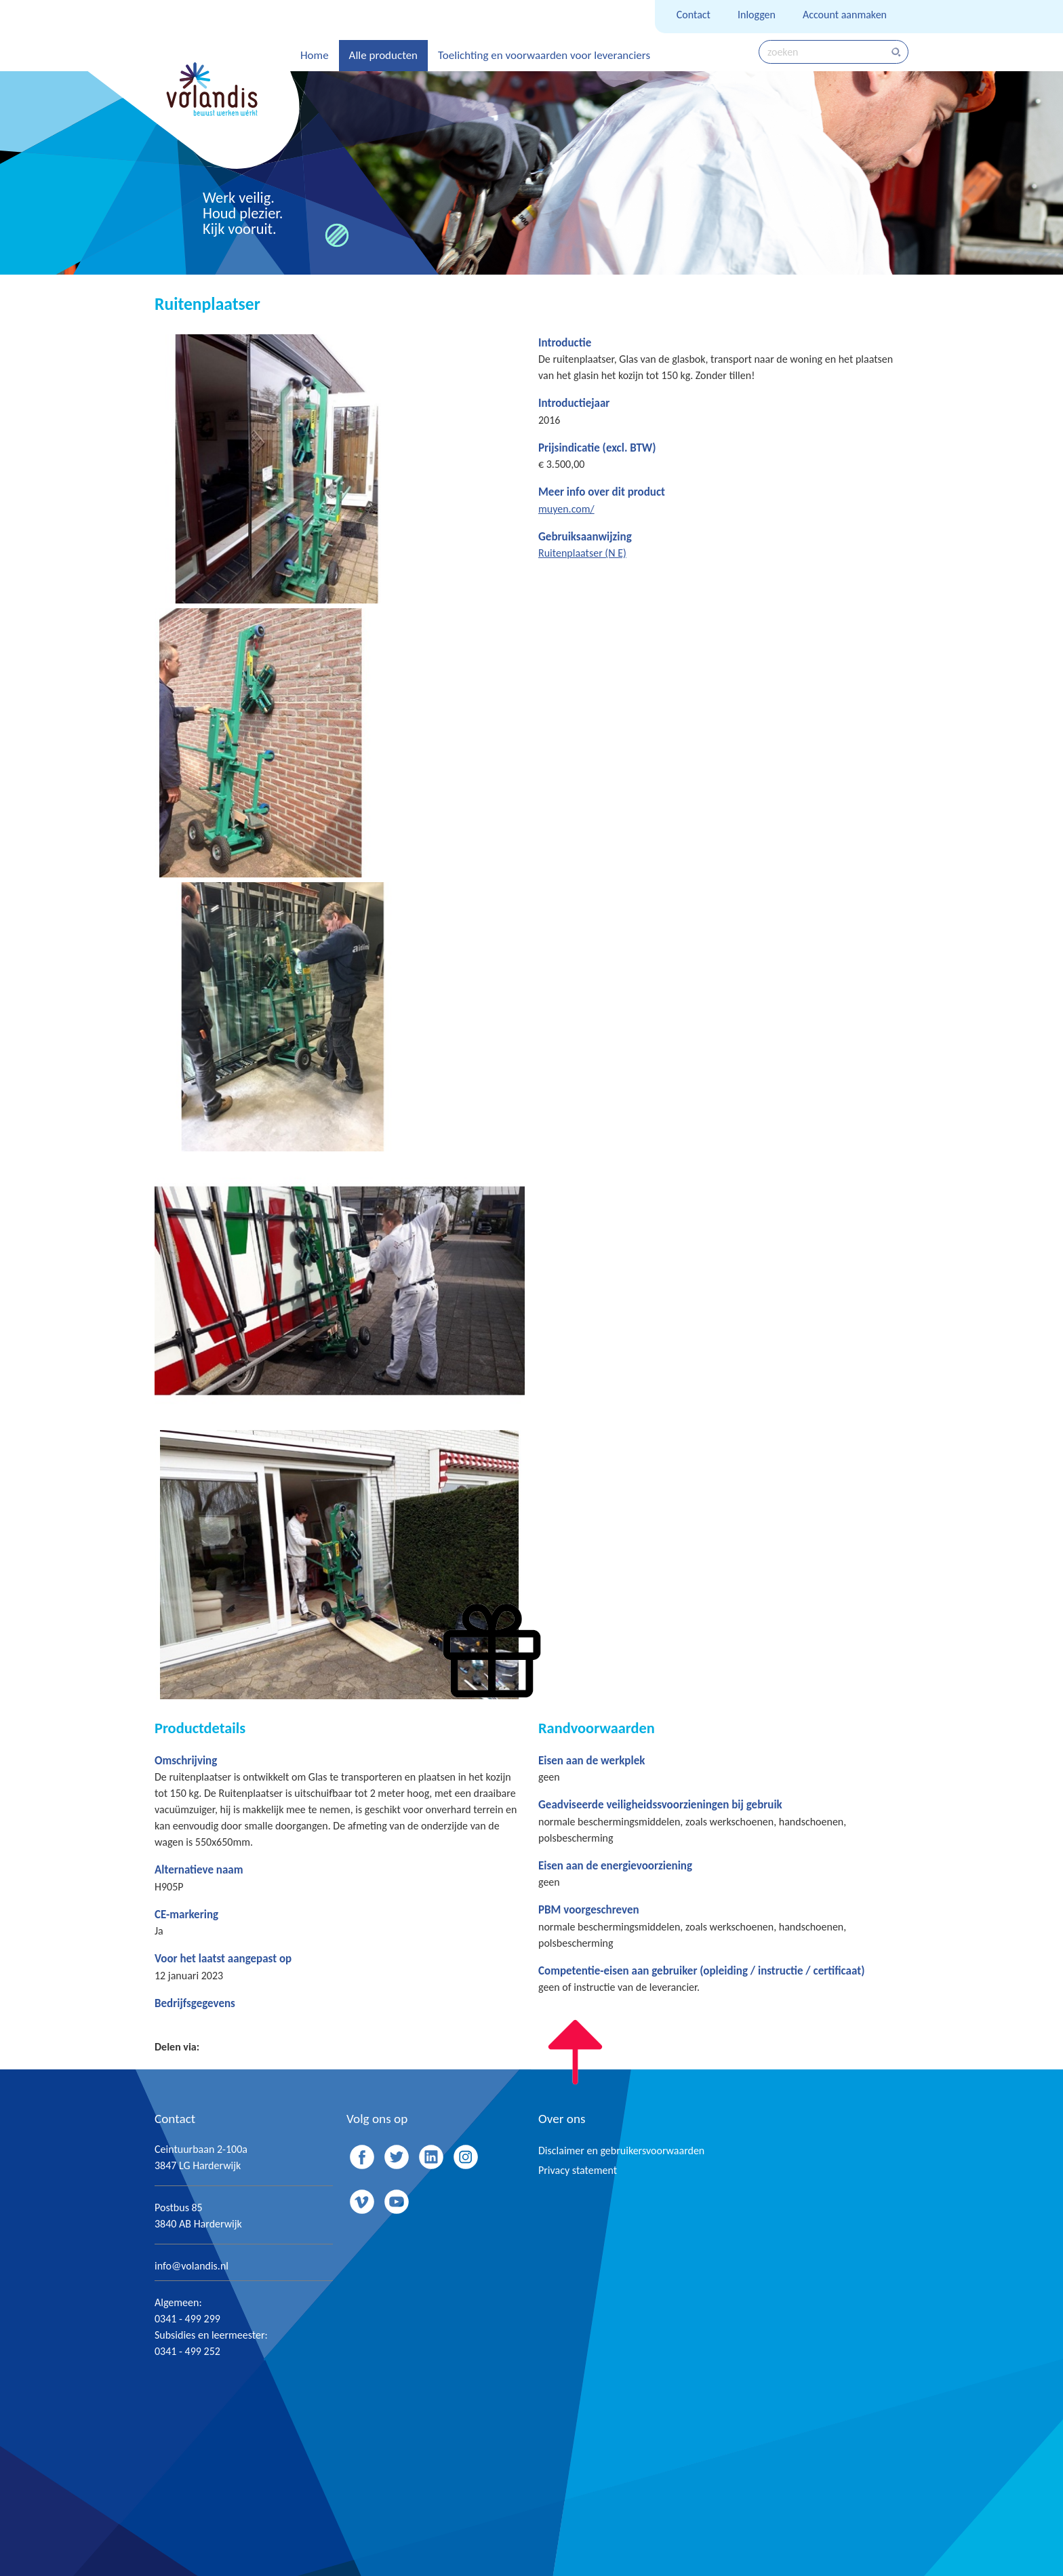  I want to click on view or redeem a gift, so click(492, 1656).